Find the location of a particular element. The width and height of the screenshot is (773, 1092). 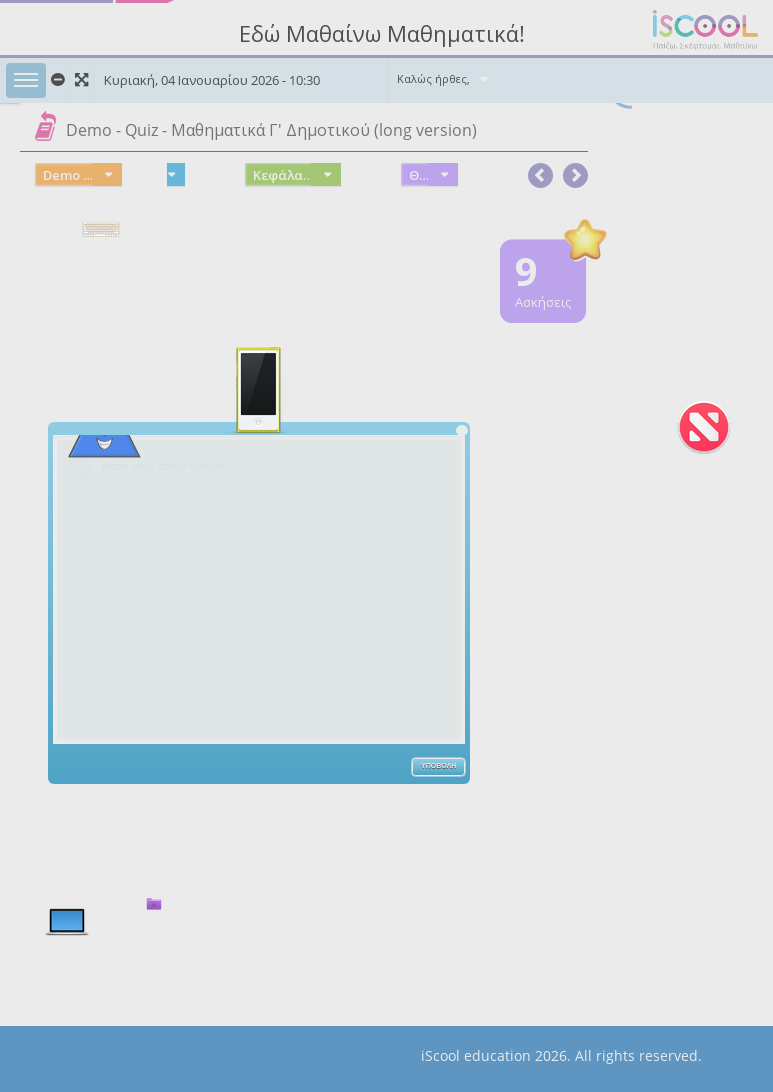

open your bookmarked or favorite files folder is located at coordinates (154, 904).